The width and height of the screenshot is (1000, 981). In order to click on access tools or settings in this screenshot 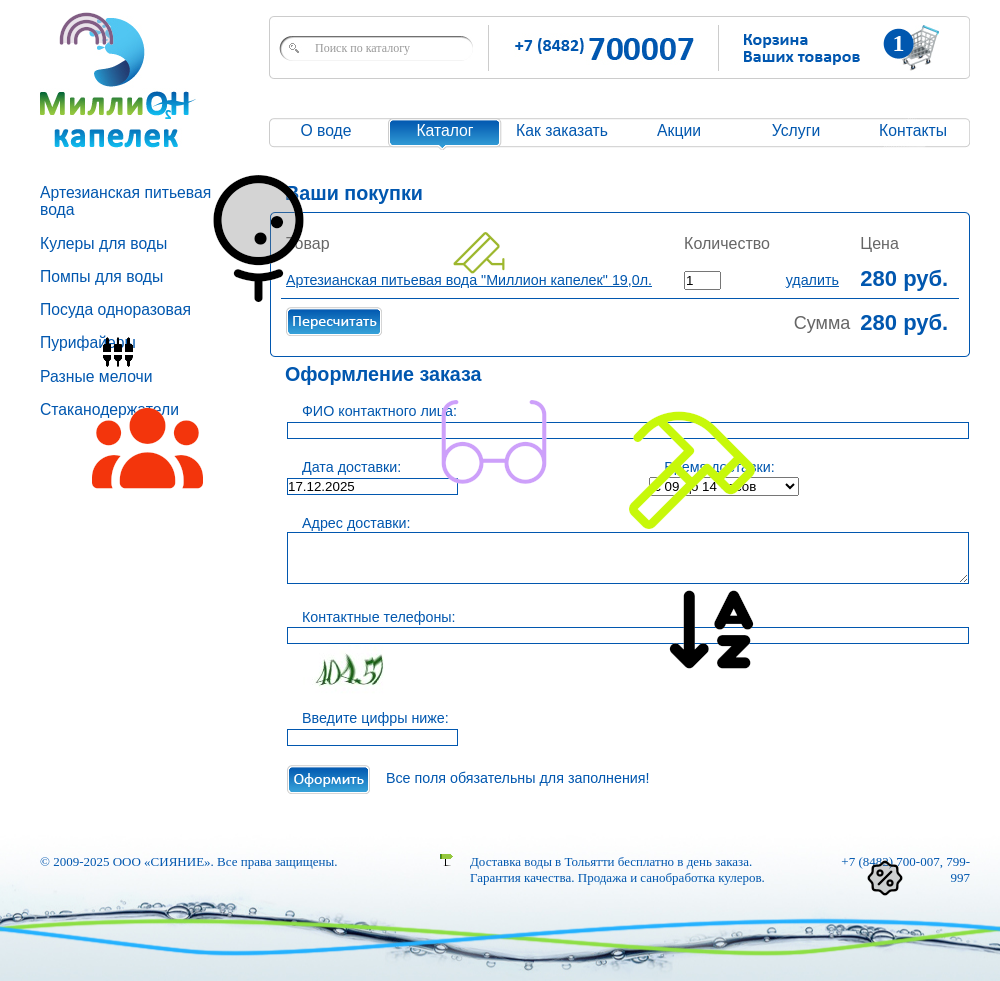, I will do `click(685, 472)`.